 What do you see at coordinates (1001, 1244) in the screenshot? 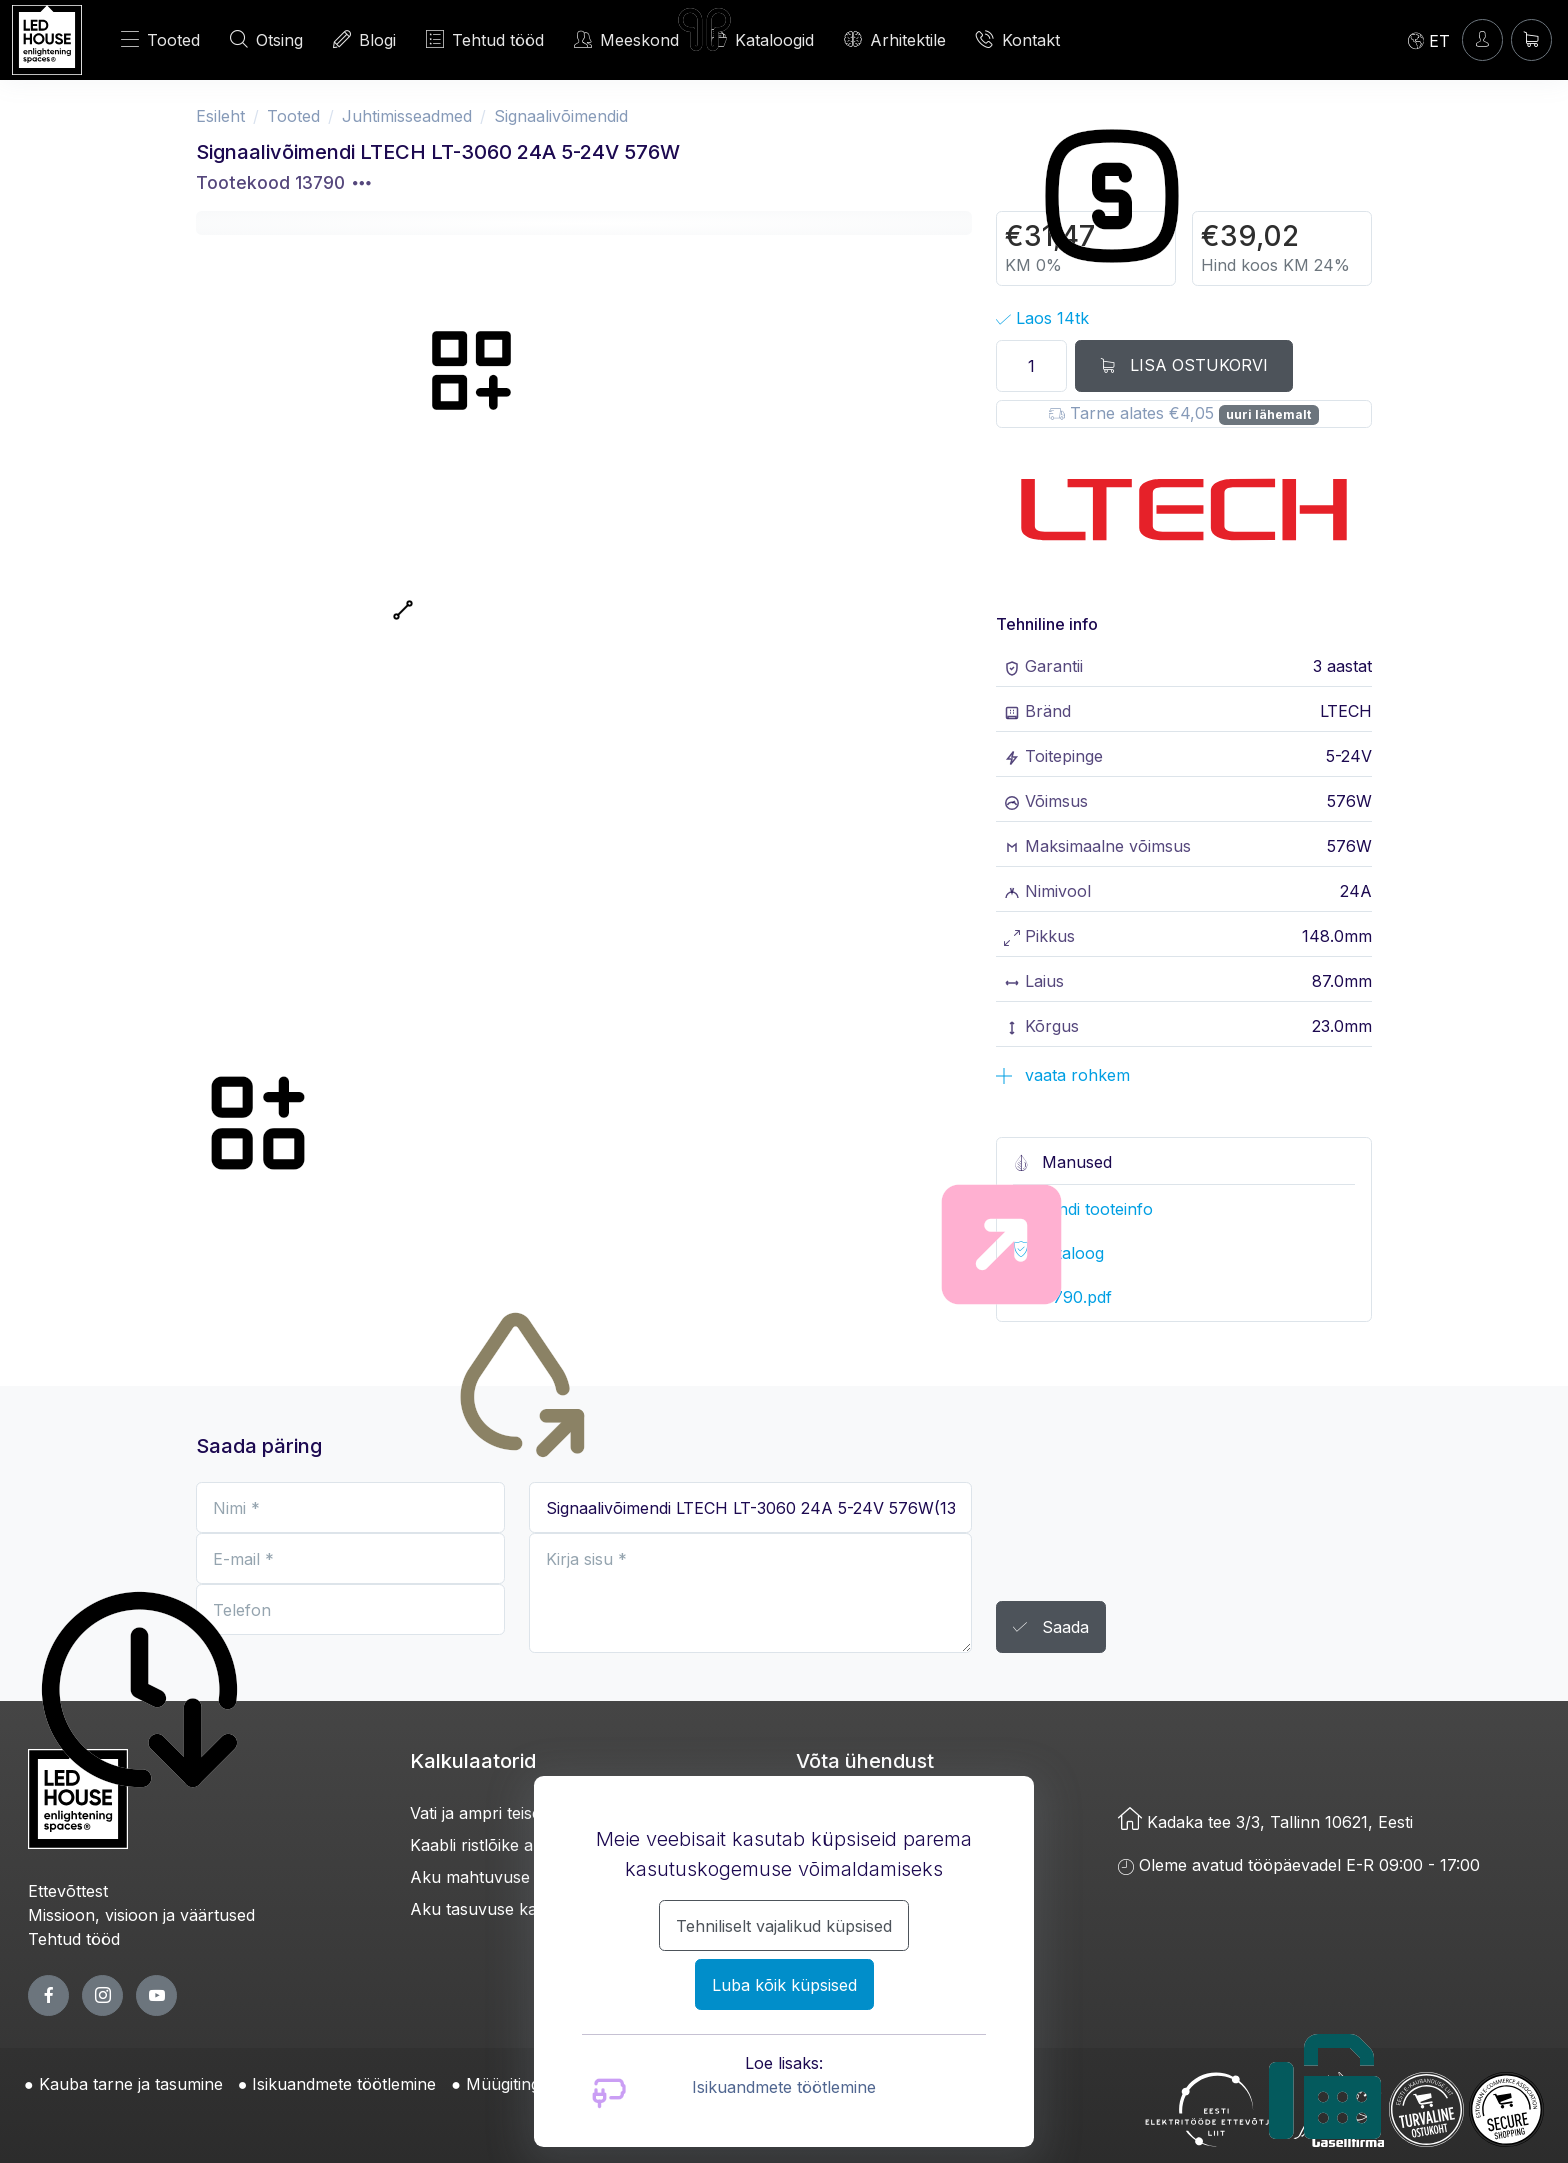
I see `open link in a new window or tab` at bounding box center [1001, 1244].